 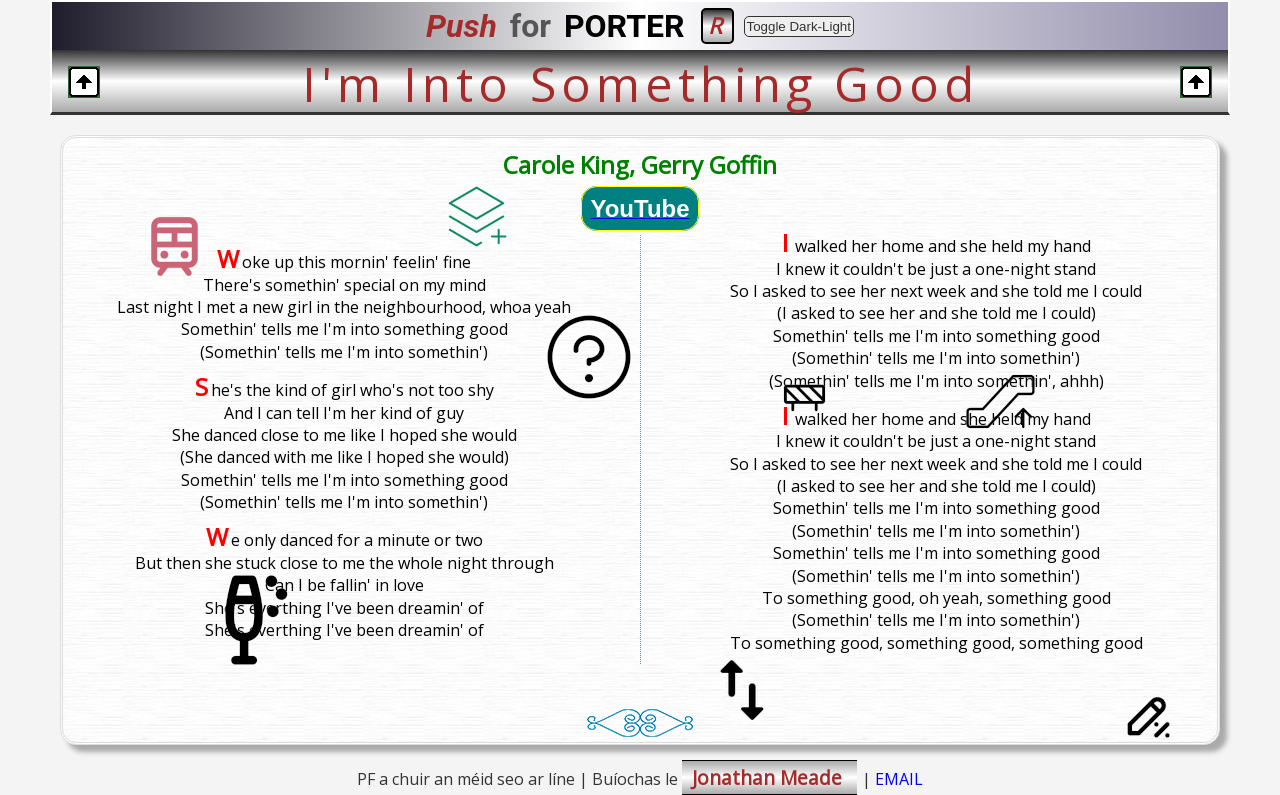 What do you see at coordinates (174, 244) in the screenshot?
I see `access train schedules or railway information` at bounding box center [174, 244].